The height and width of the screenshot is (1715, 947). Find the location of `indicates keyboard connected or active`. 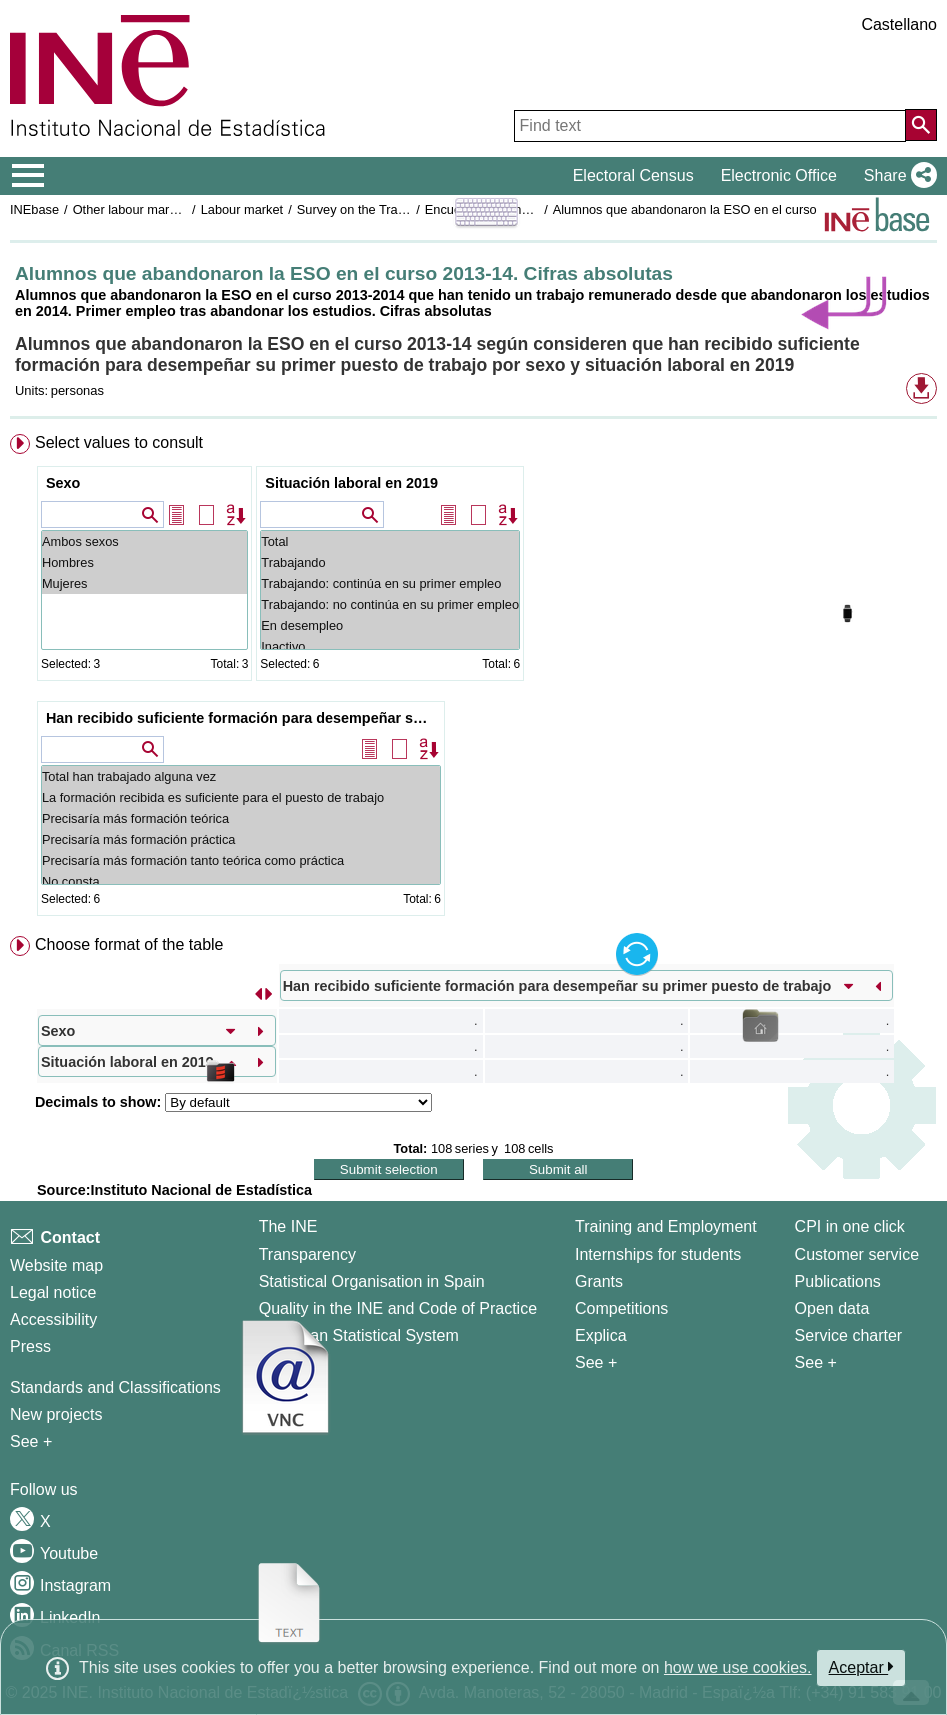

indicates keyboard connected or active is located at coordinates (486, 212).